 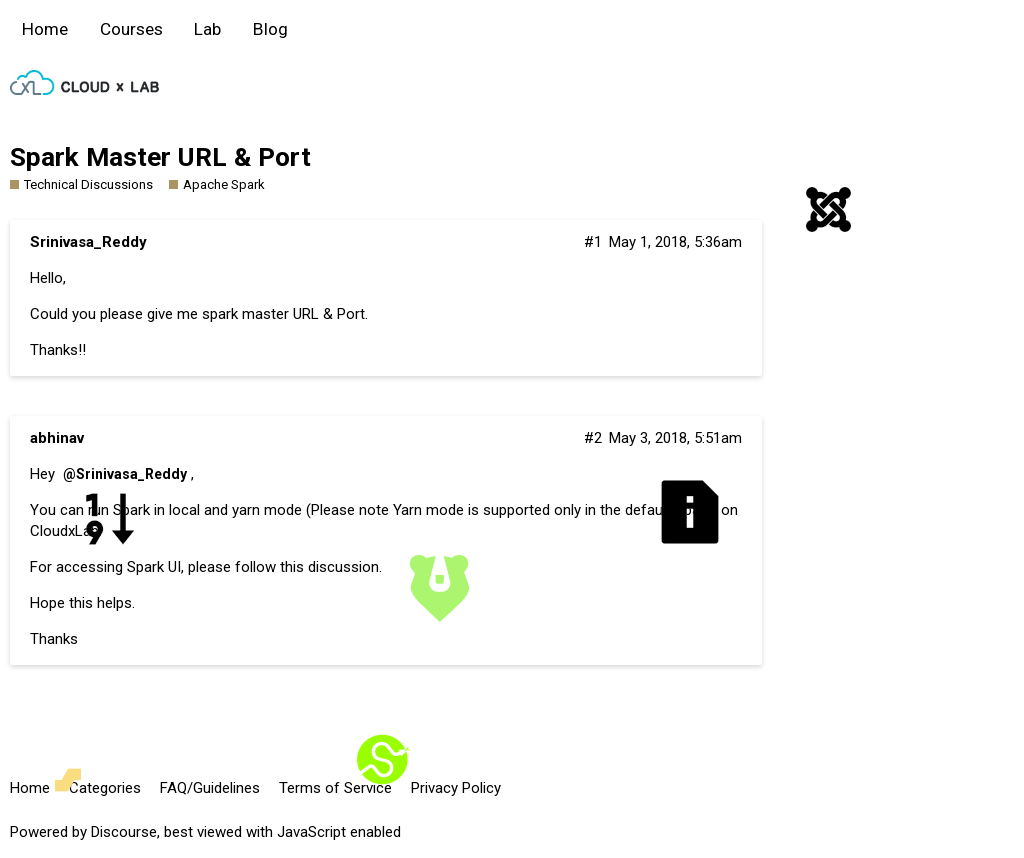 I want to click on Joomla content management system logo, so click(x=828, y=209).